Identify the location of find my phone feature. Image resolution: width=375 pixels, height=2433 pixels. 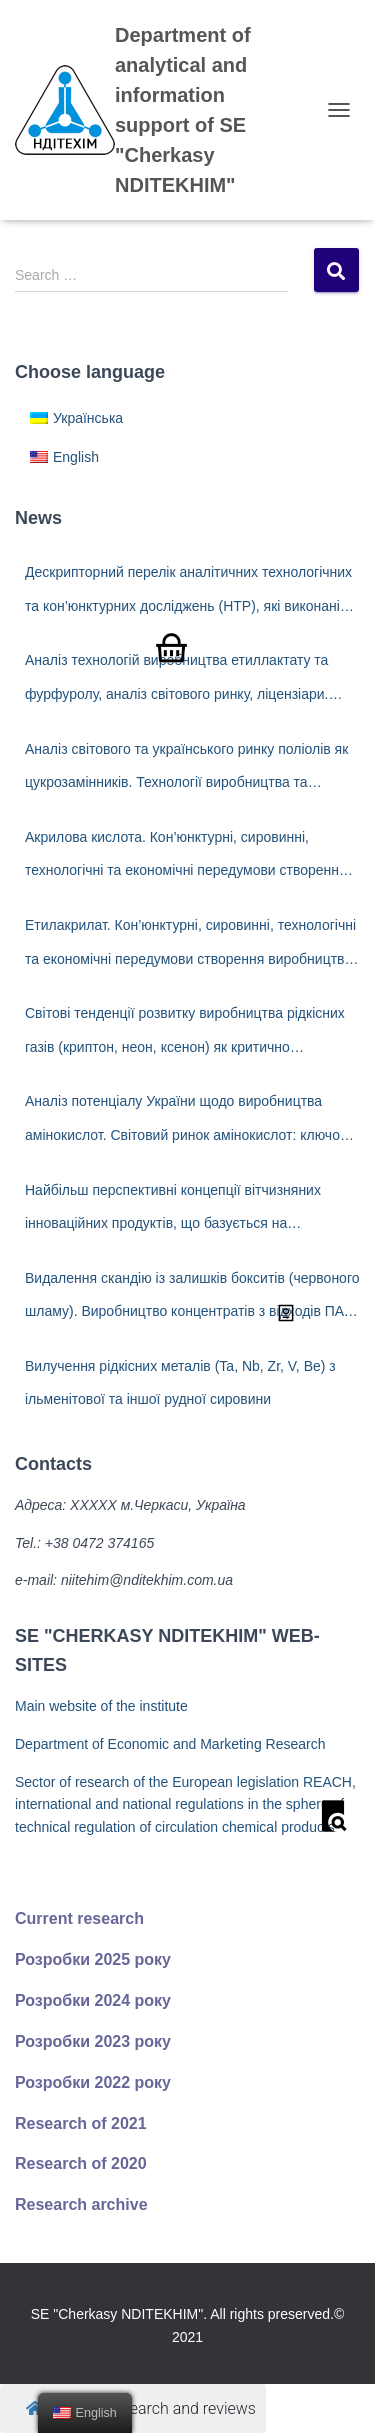
(333, 1816).